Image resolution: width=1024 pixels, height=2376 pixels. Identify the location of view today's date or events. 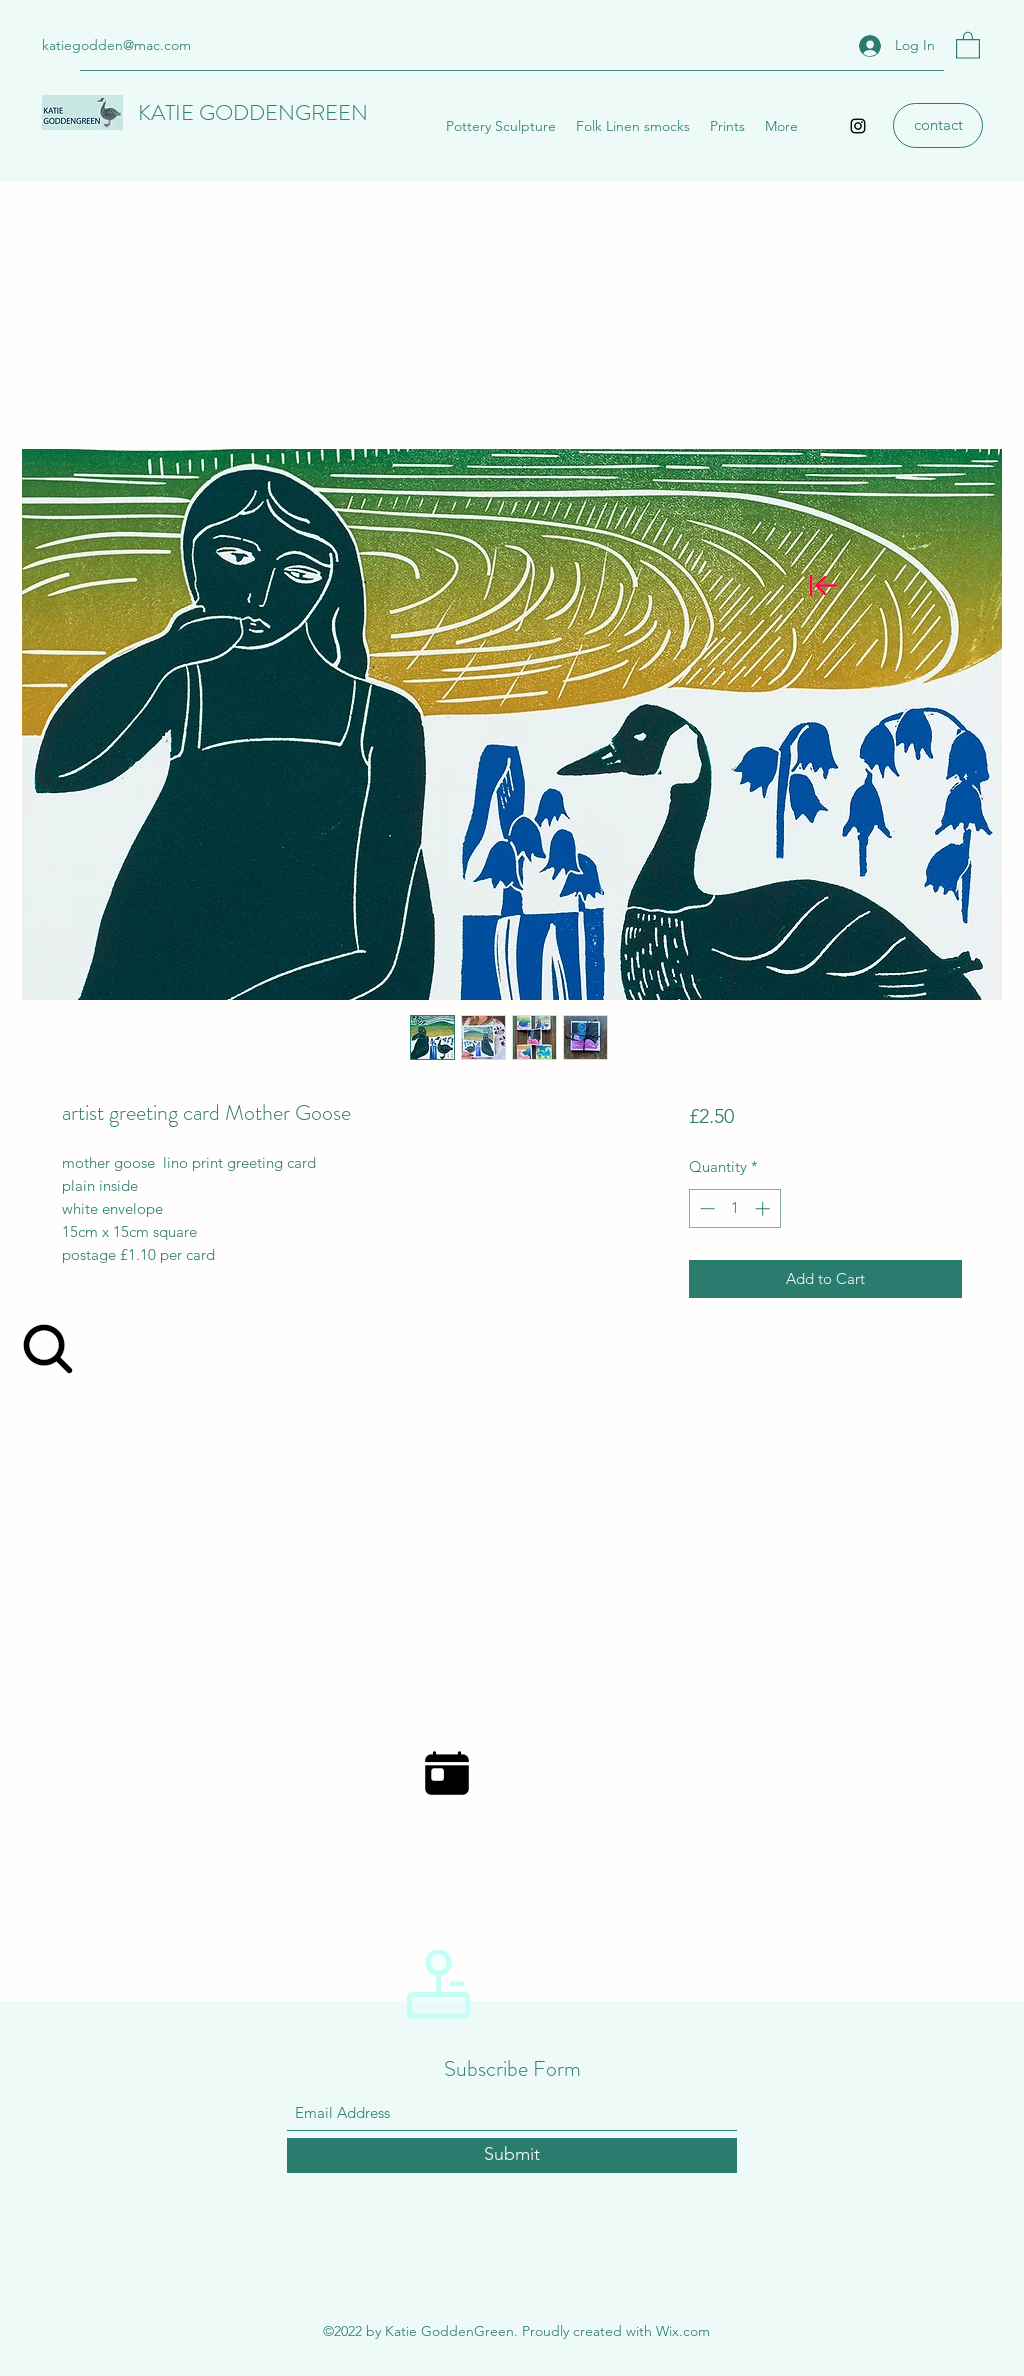
(447, 1773).